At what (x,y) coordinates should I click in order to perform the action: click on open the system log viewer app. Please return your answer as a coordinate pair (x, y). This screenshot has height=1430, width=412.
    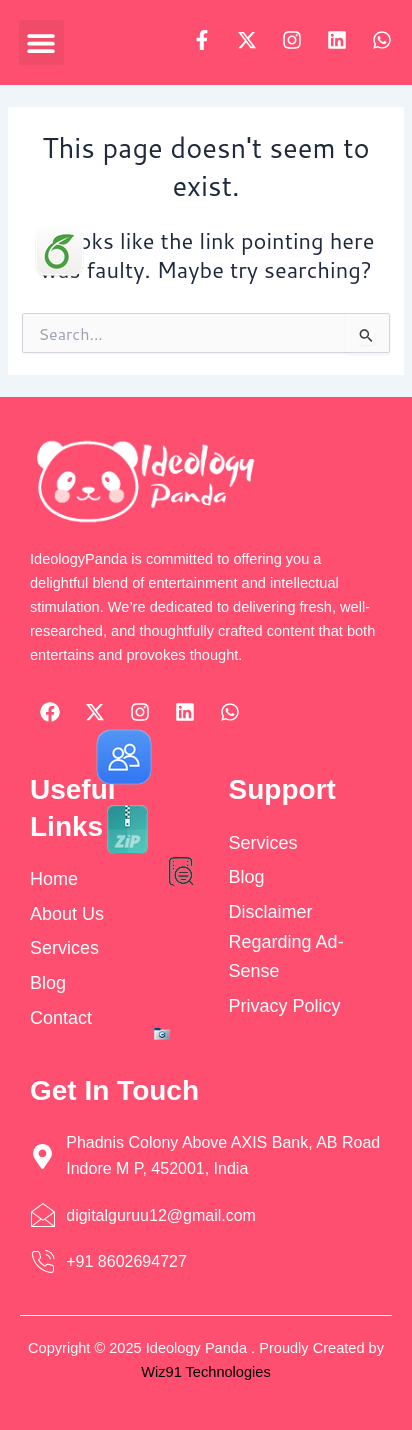
    Looking at the image, I should click on (181, 871).